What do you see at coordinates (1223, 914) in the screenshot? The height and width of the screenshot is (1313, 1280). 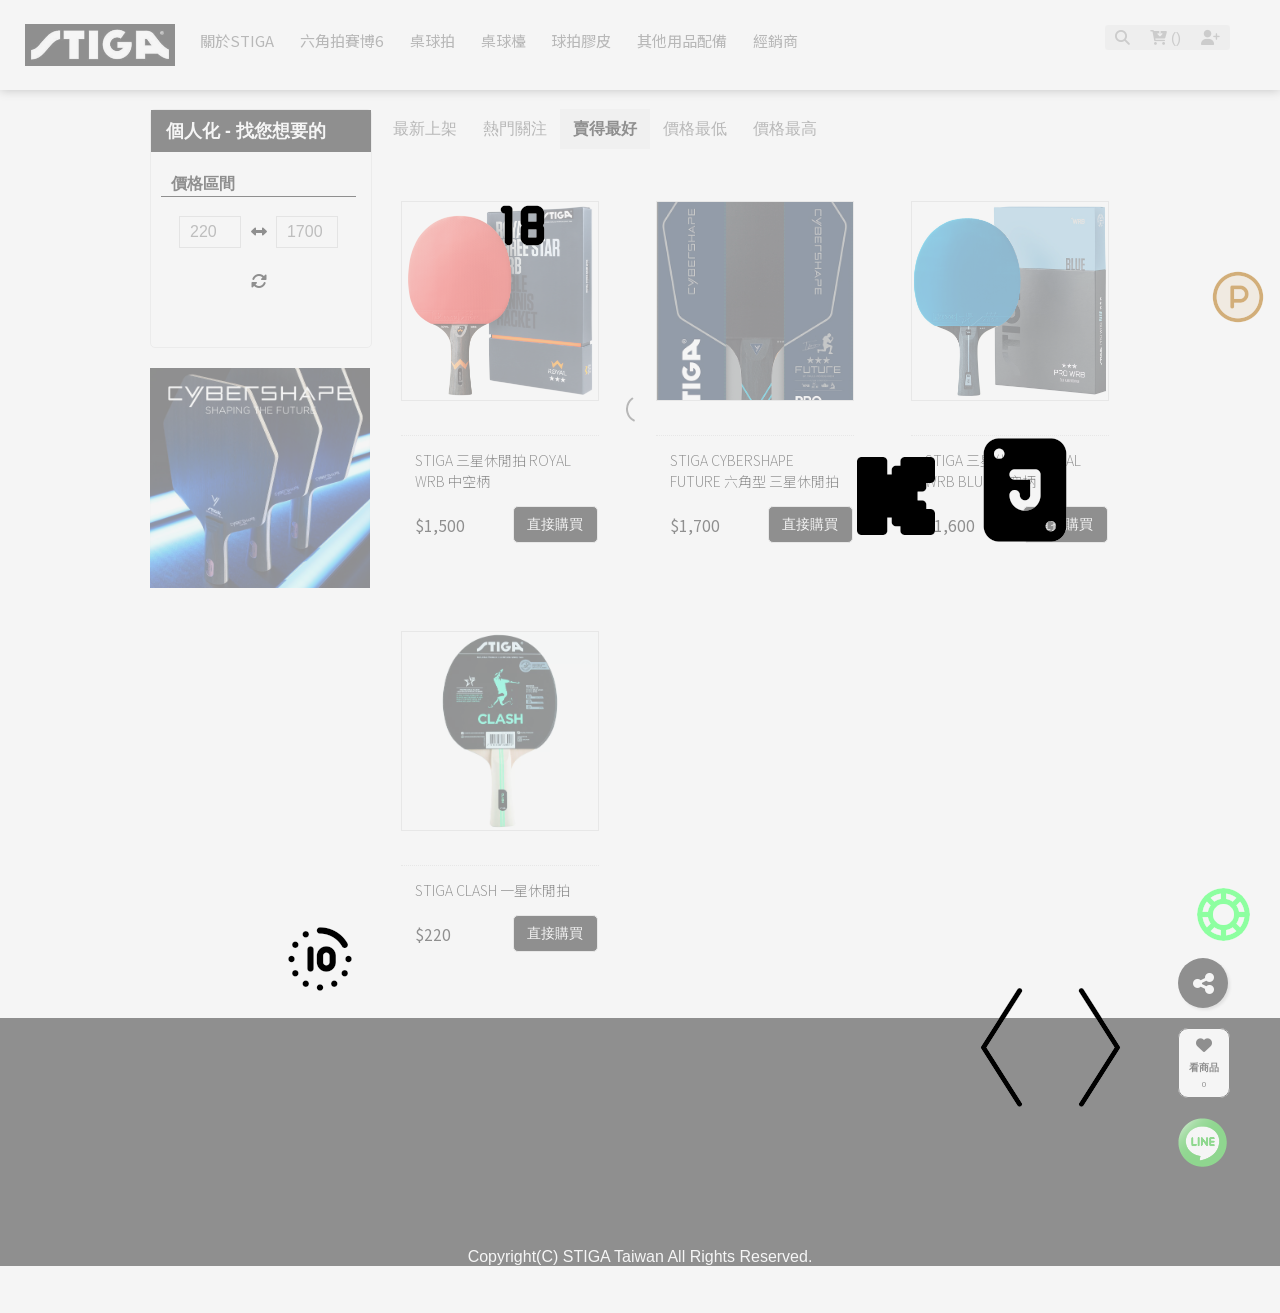 I see `open VSCO photo editing app` at bounding box center [1223, 914].